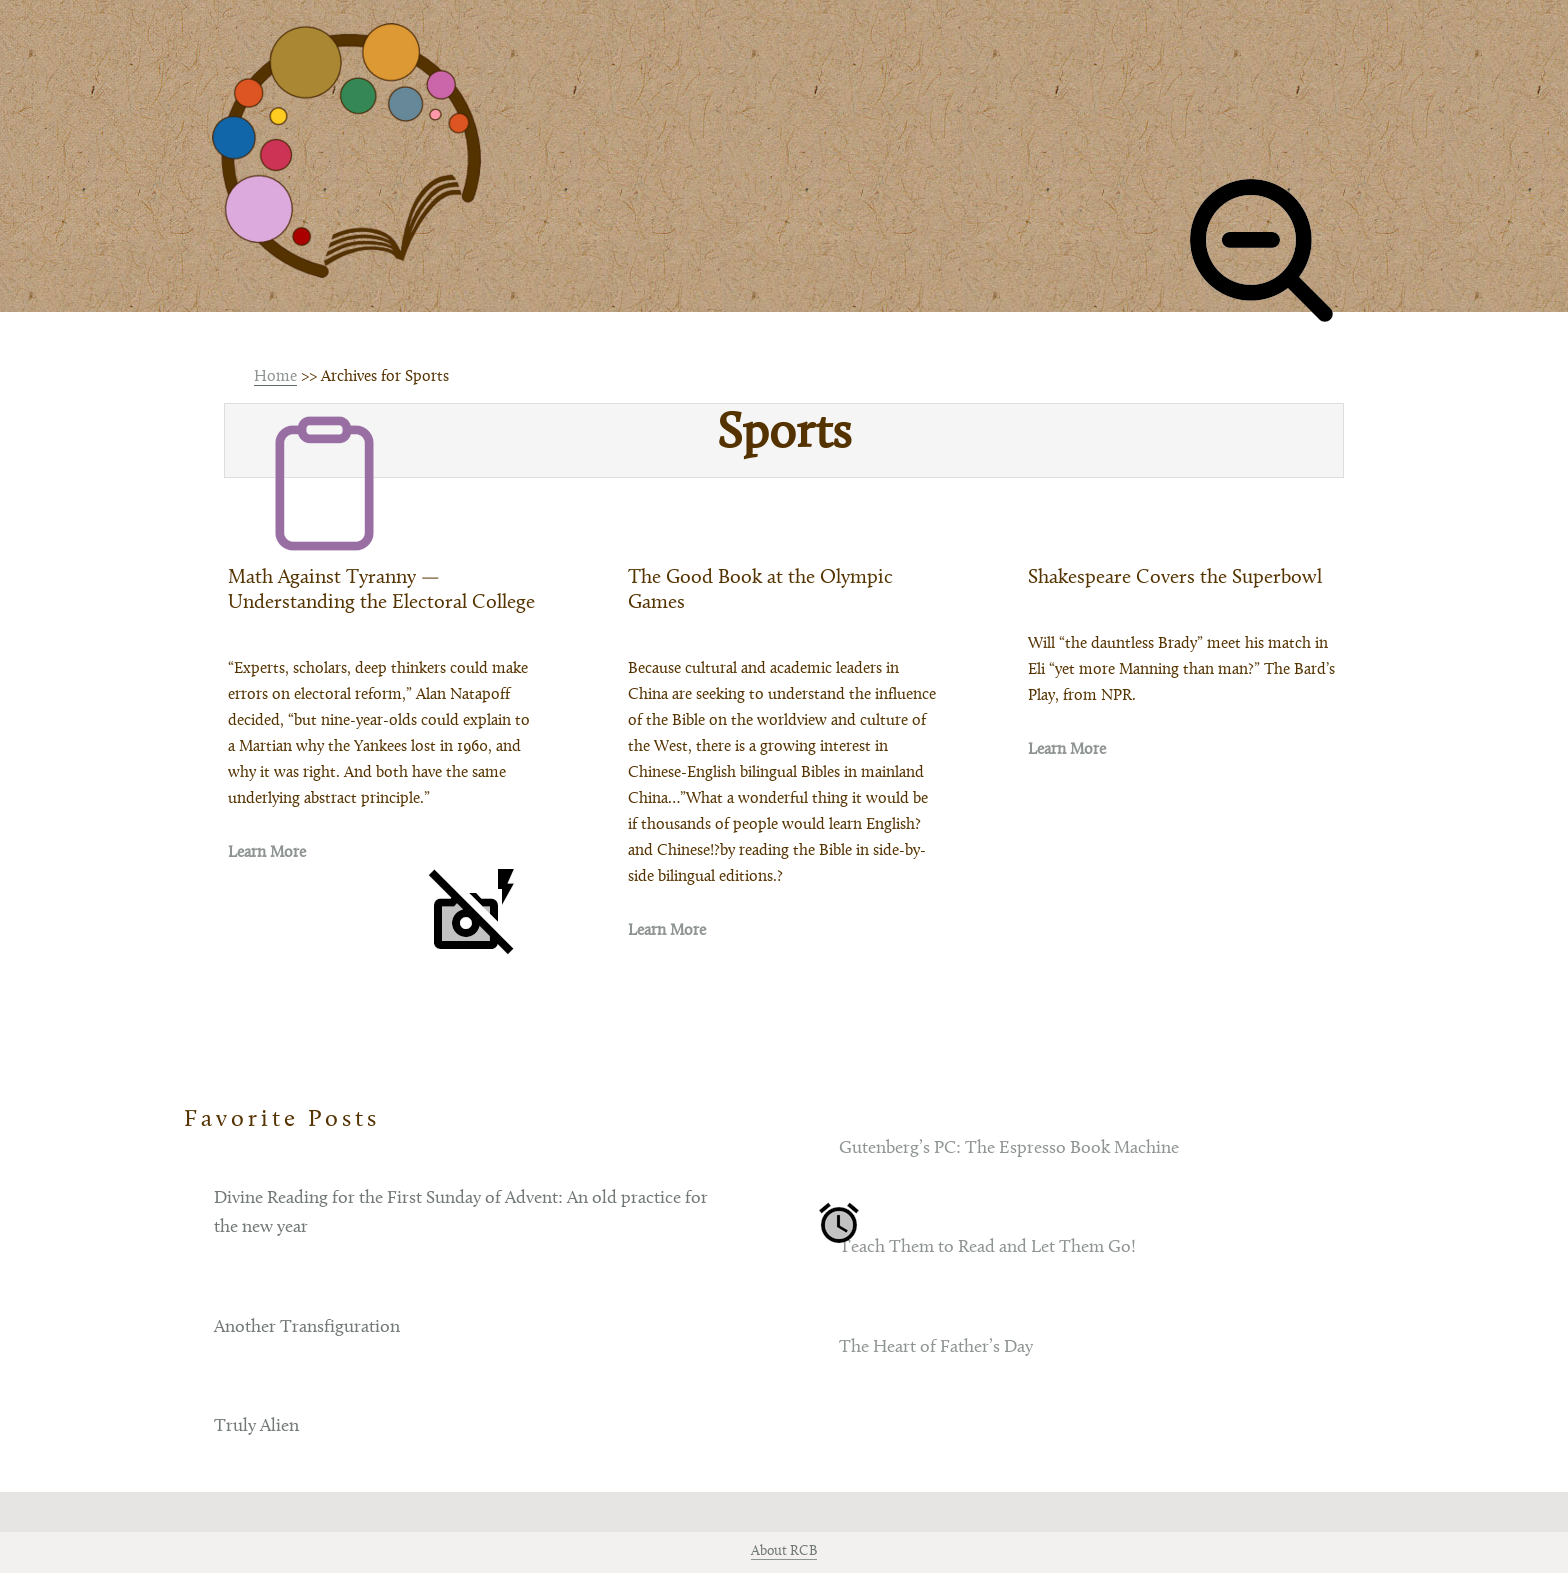 This screenshot has height=1573, width=1568. Describe the element at coordinates (839, 1223) in the screenshot. I see `set or manage alarms` at that location.